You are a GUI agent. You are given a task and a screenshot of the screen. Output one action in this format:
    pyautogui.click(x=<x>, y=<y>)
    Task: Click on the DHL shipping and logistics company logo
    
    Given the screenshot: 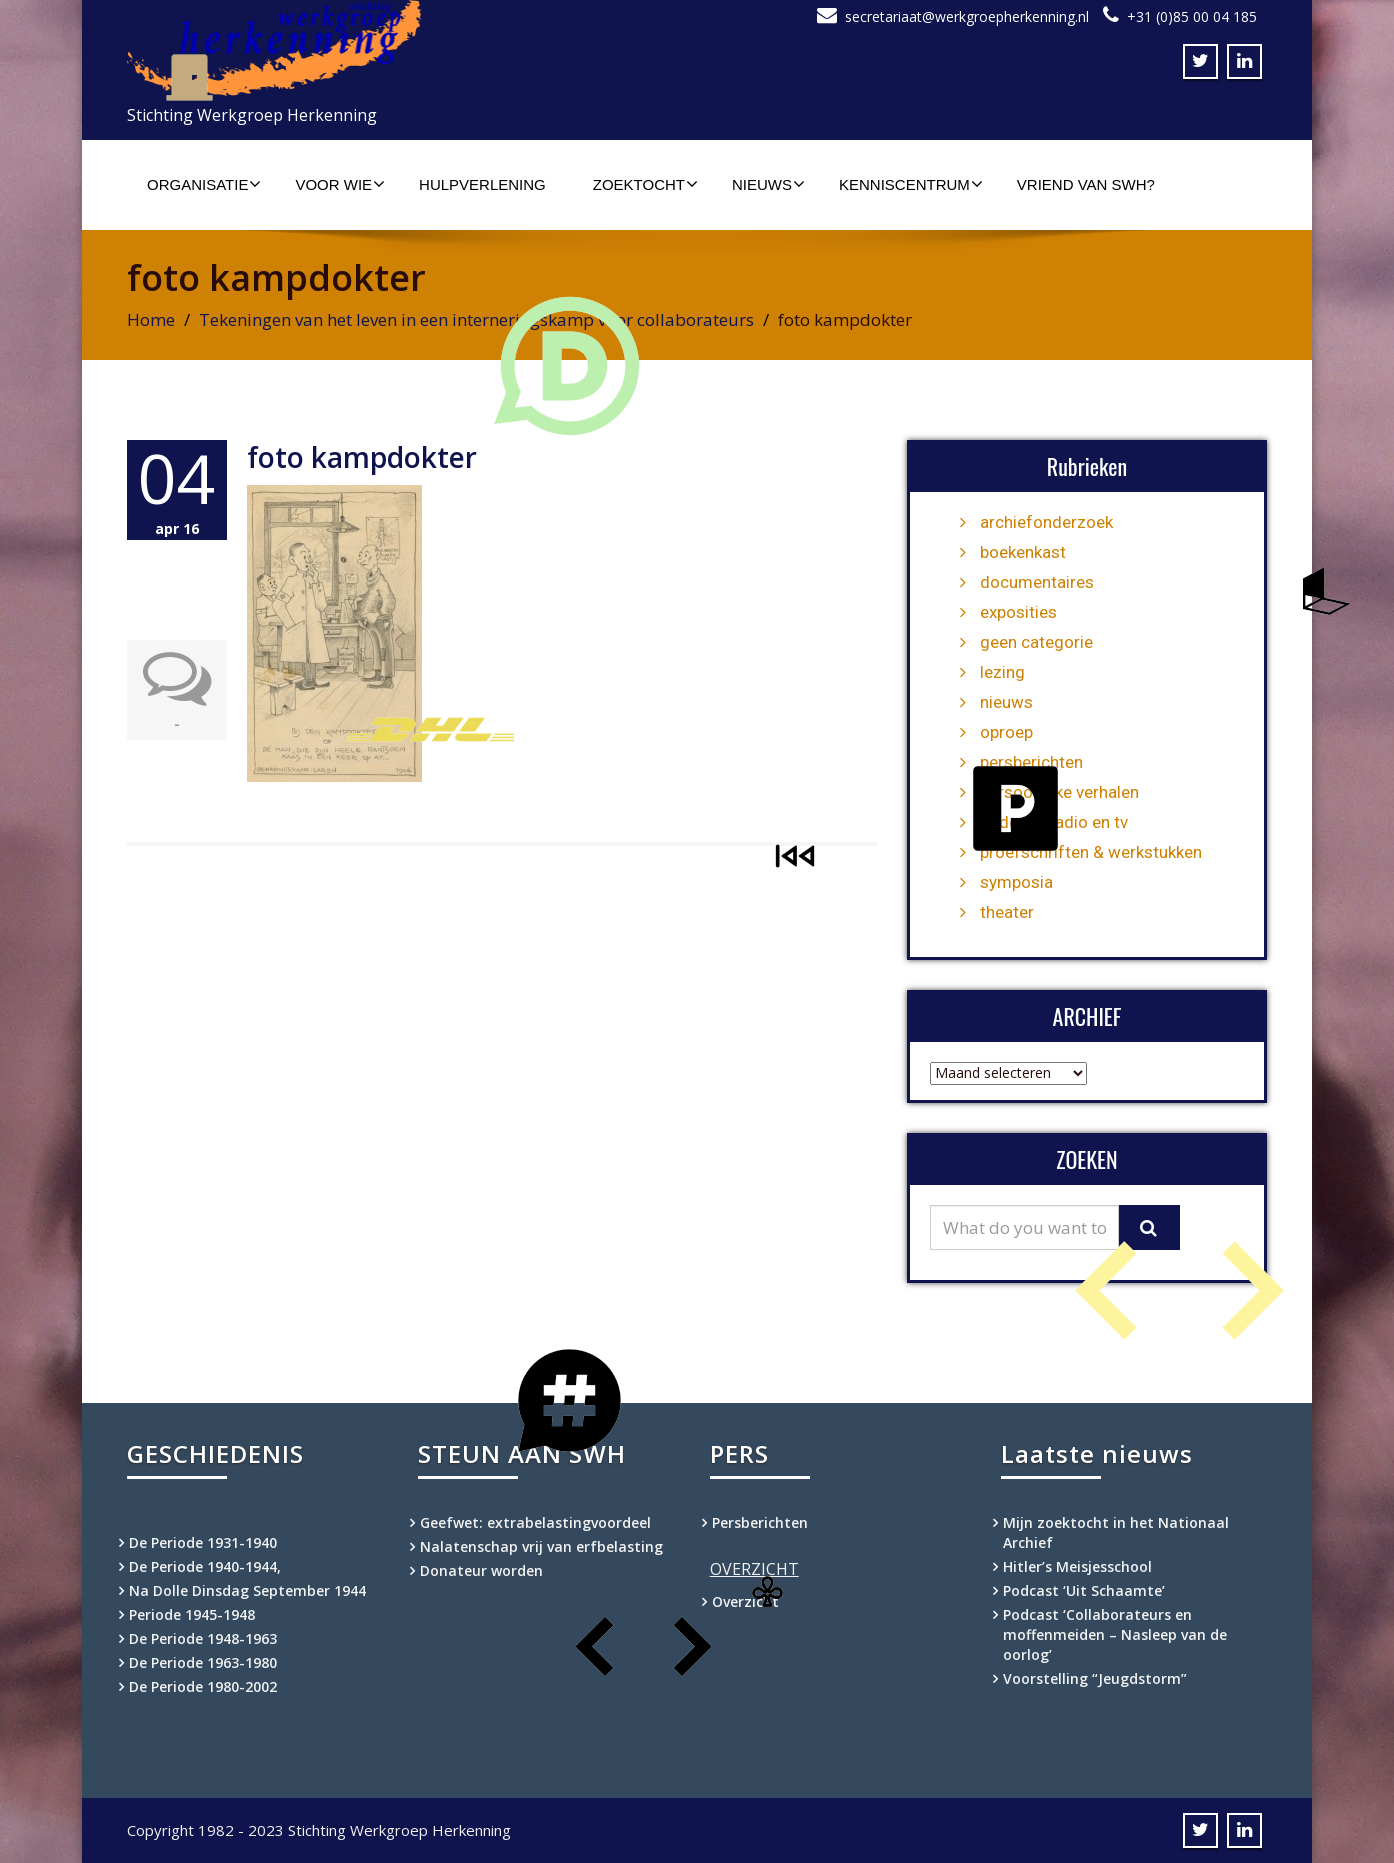 What is the action you would take?
    pyautogui.click(x=430, y=729)
    